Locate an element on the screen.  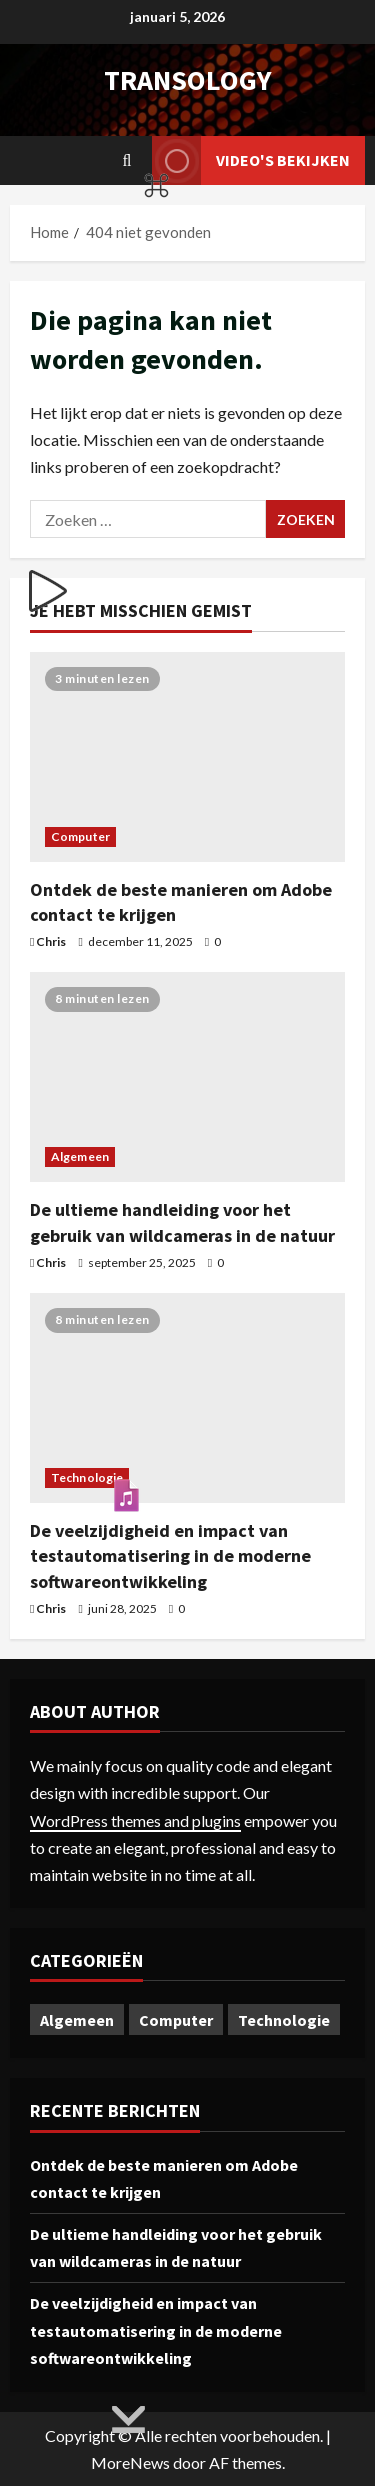
audio file type indicator is located at coordinates (126, 1495).